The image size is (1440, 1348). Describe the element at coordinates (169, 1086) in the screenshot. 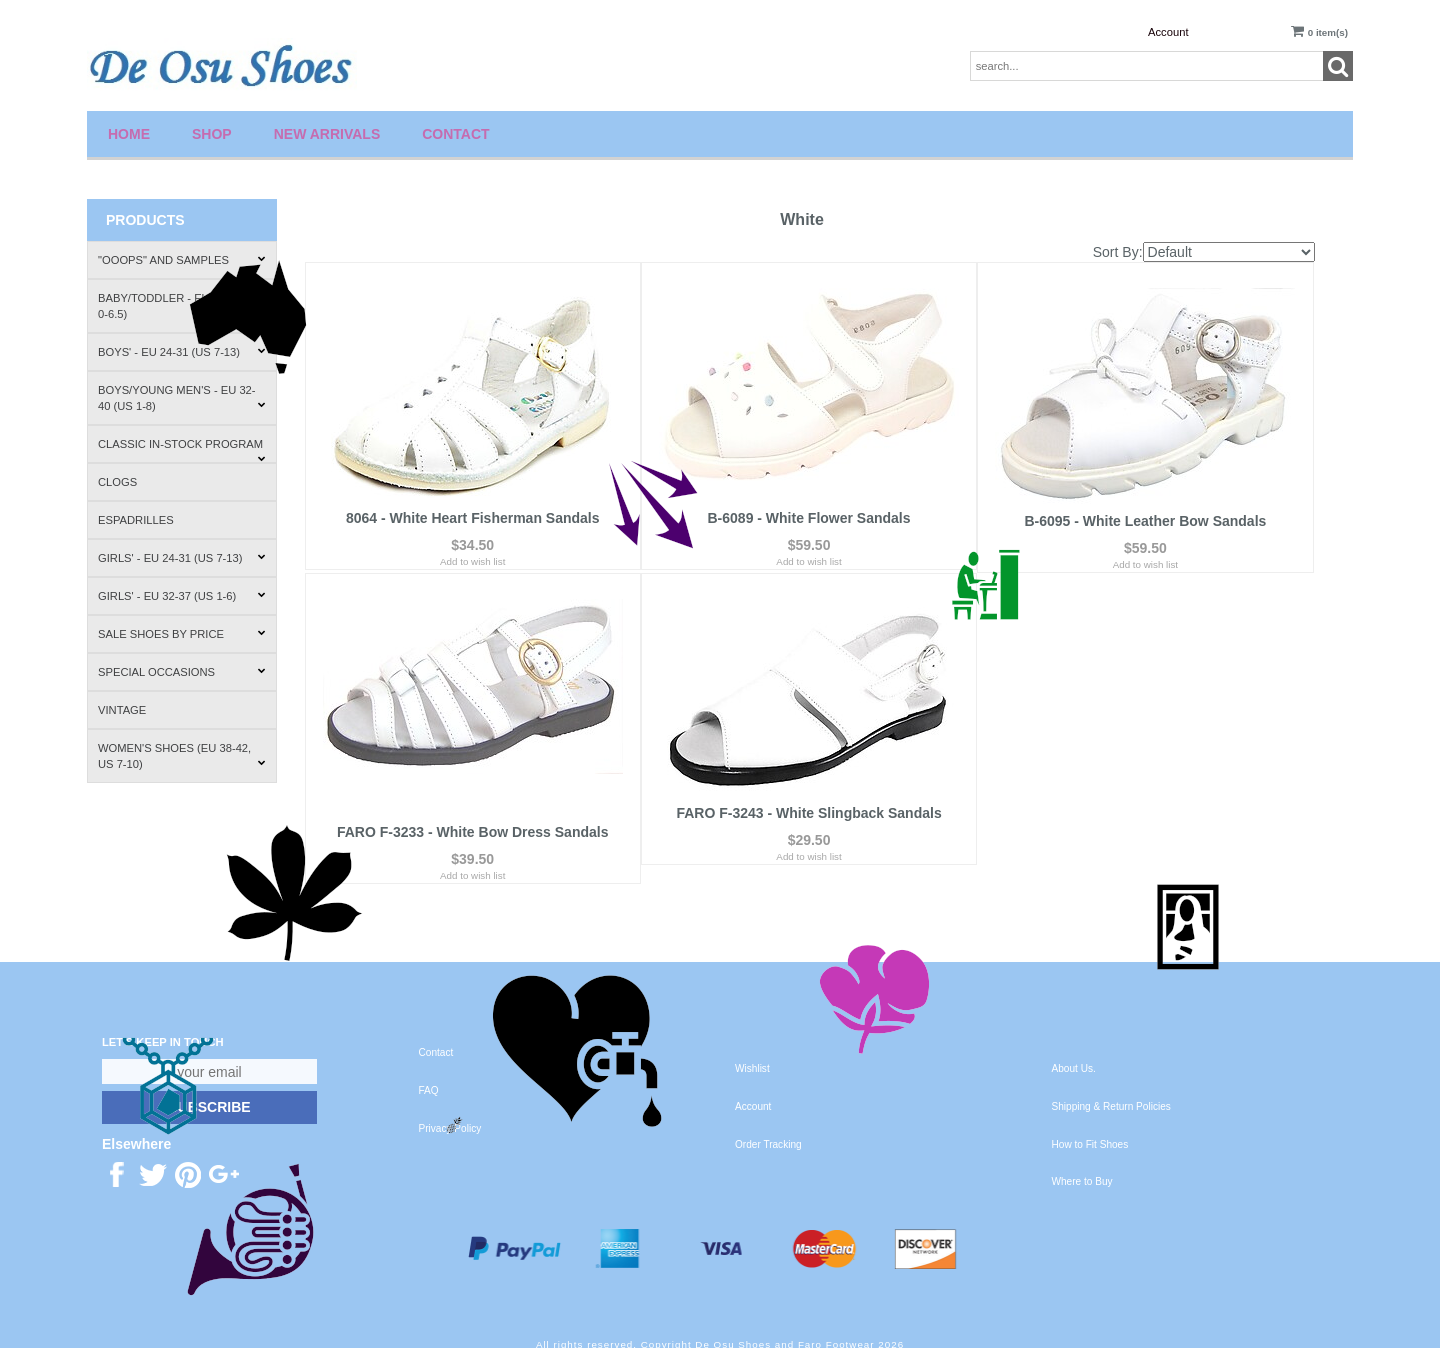

I see `view jewelry or accessories inventory` at that location.